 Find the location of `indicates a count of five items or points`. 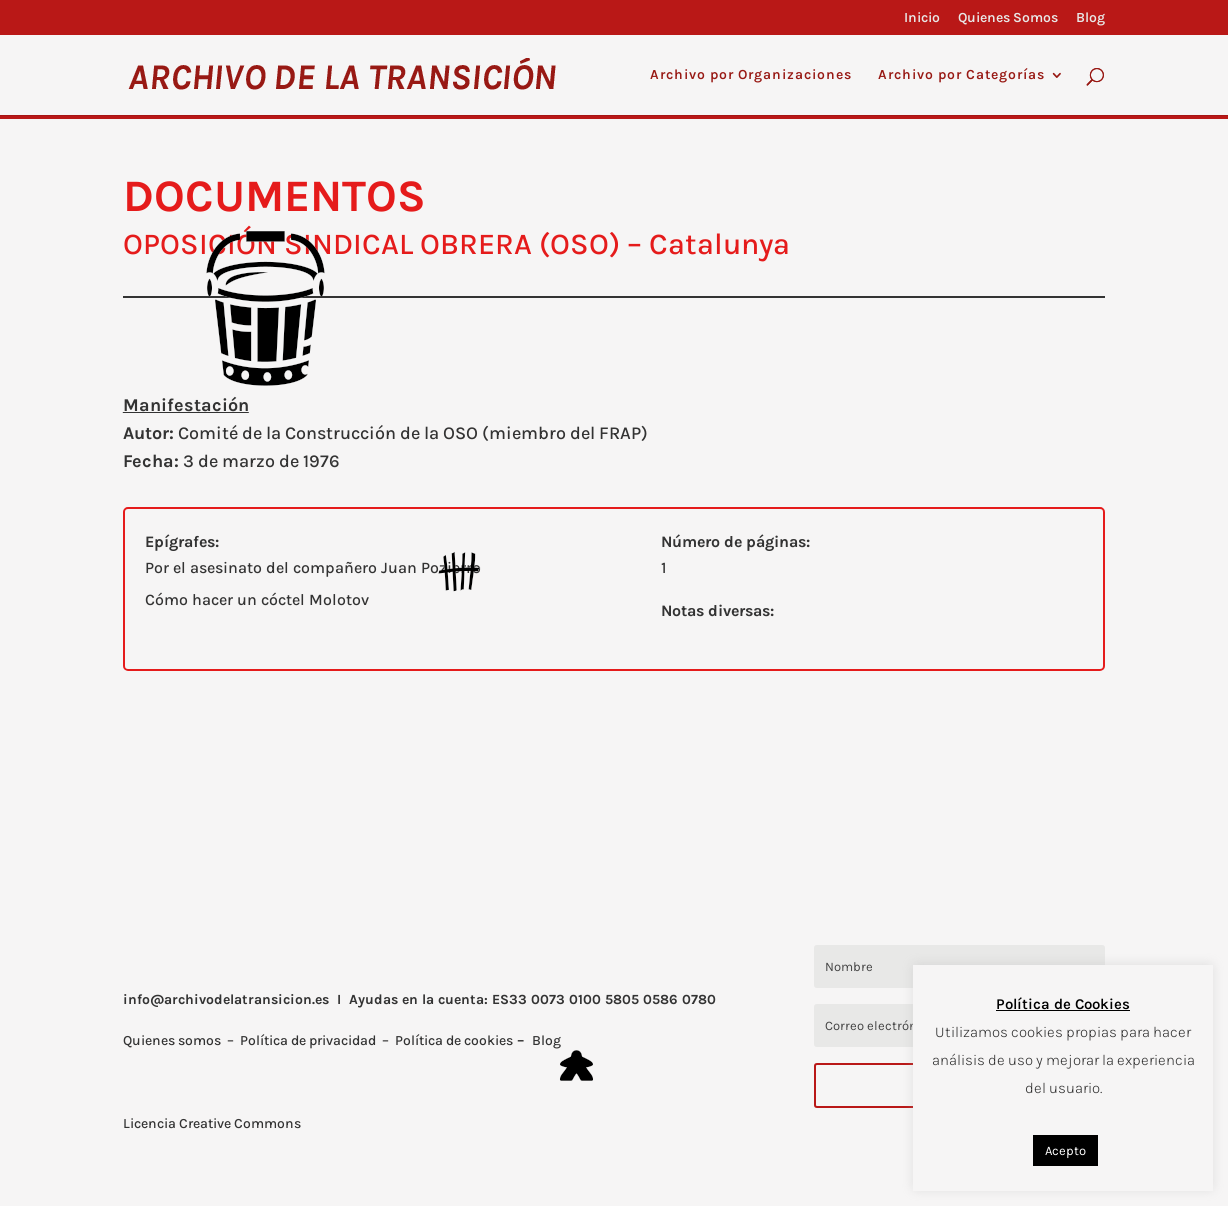

indicates a count of five items or points is located at coordinates (459, 571).